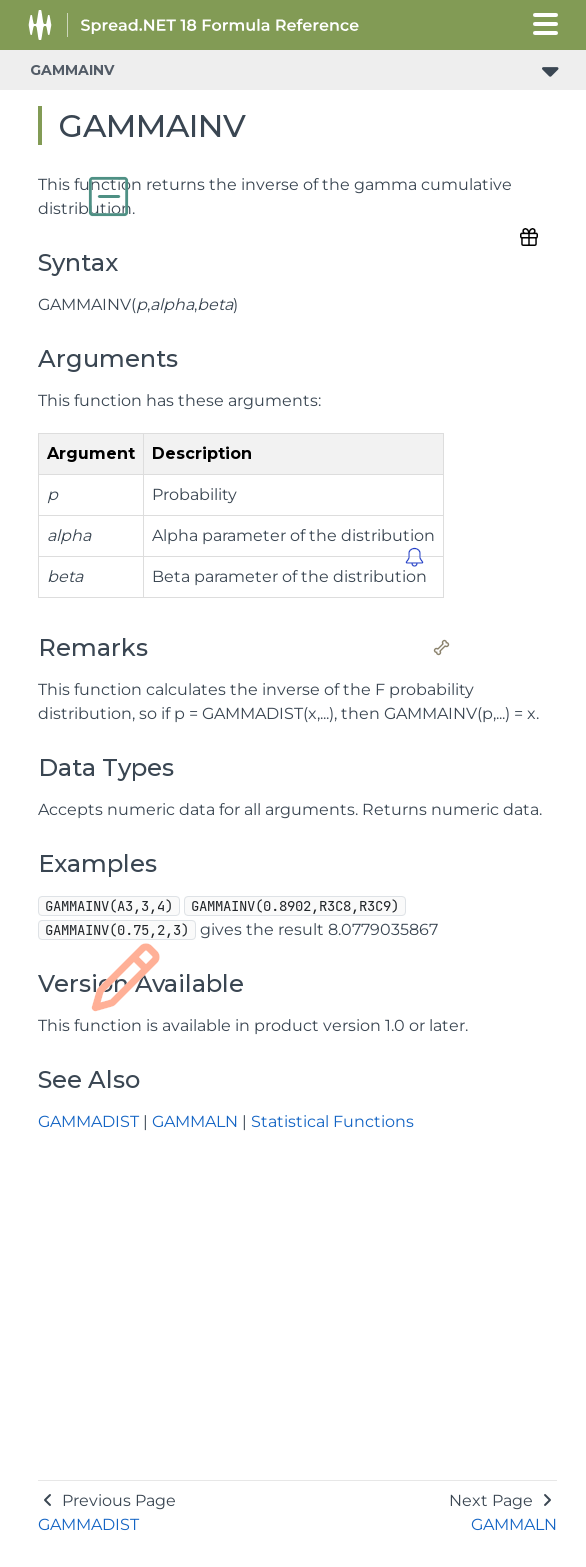  I want to click on view or redeem a gift, so click(529, 237).